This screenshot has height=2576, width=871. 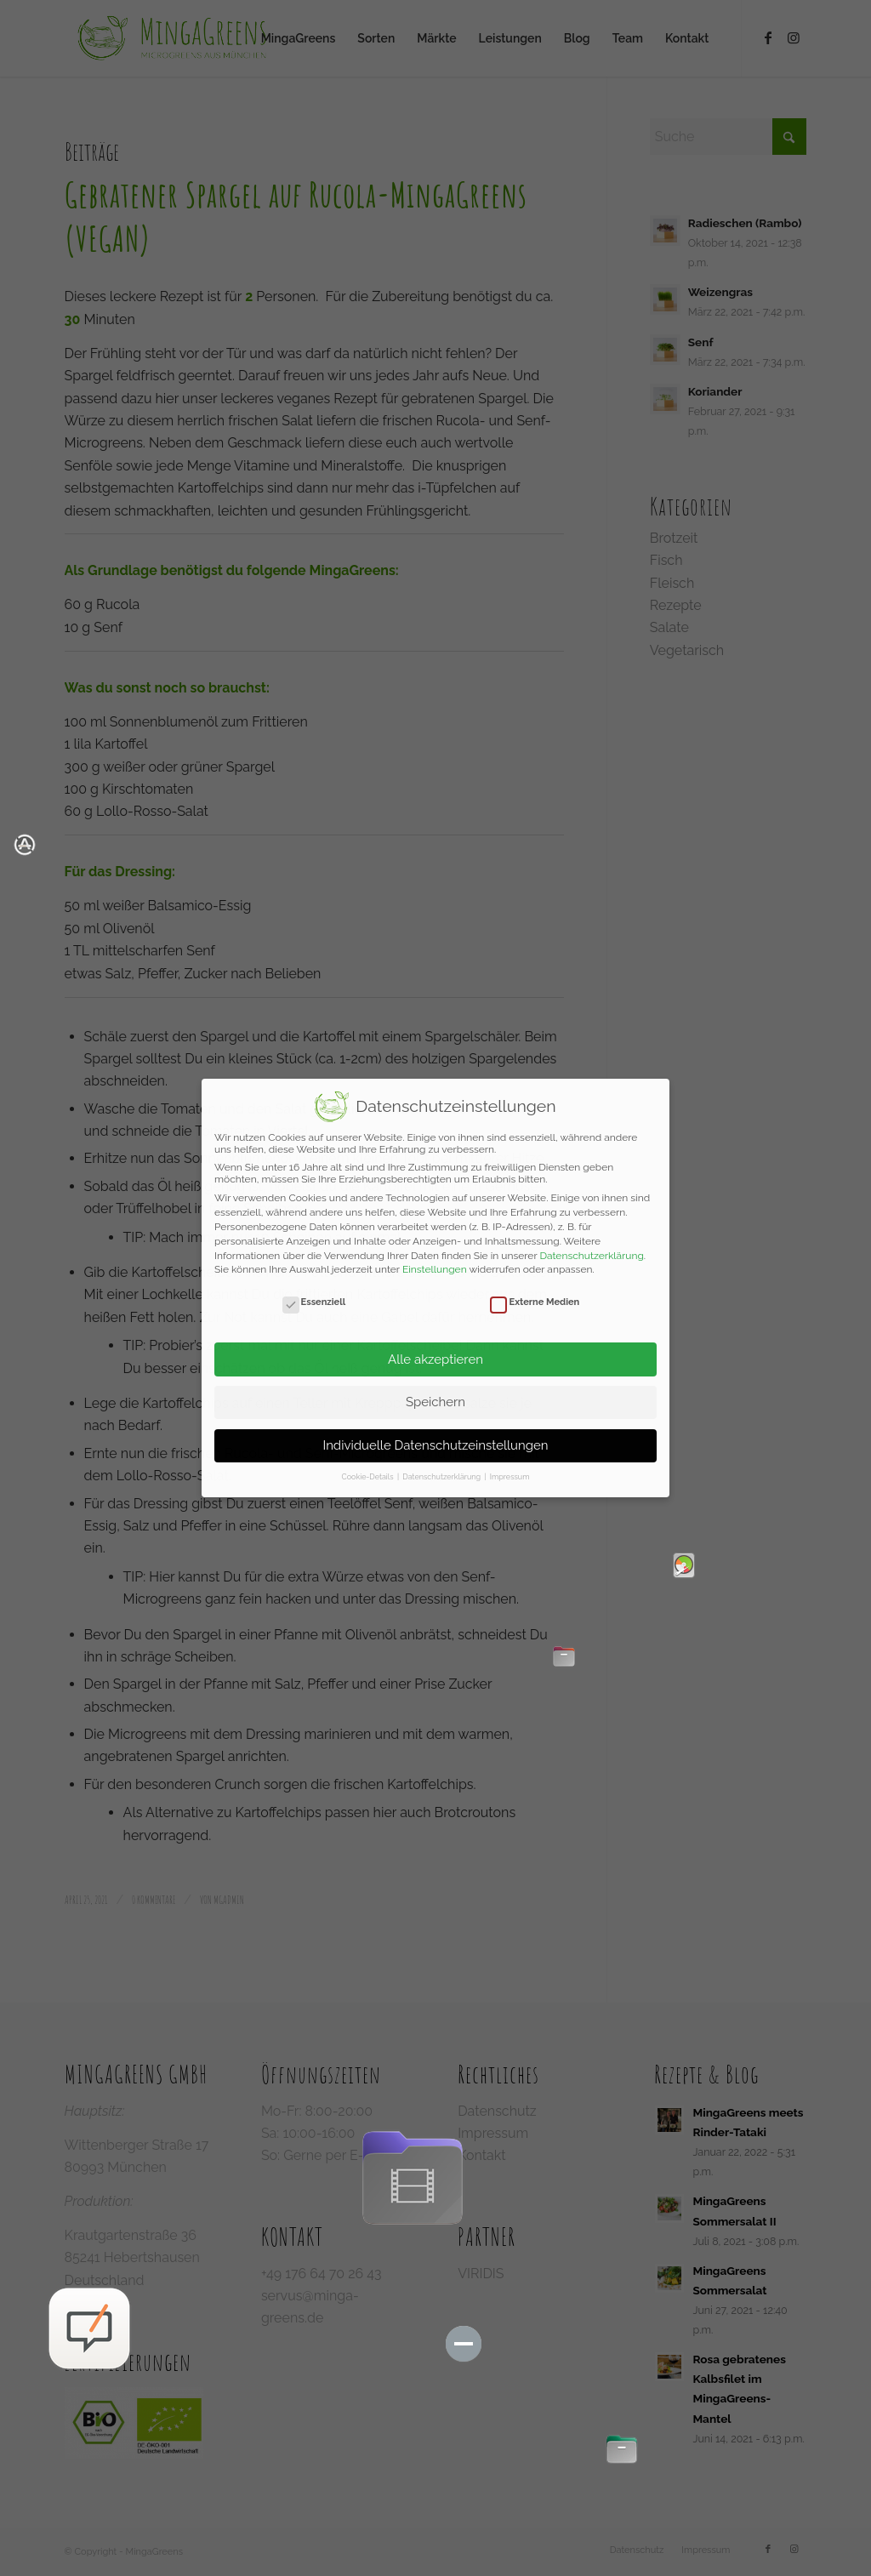 What do you see at coordinates (464, 2344) in the screenshot?
I see `indicates file excluded from dropbox selective sync` at bounding box center [464, 2344].